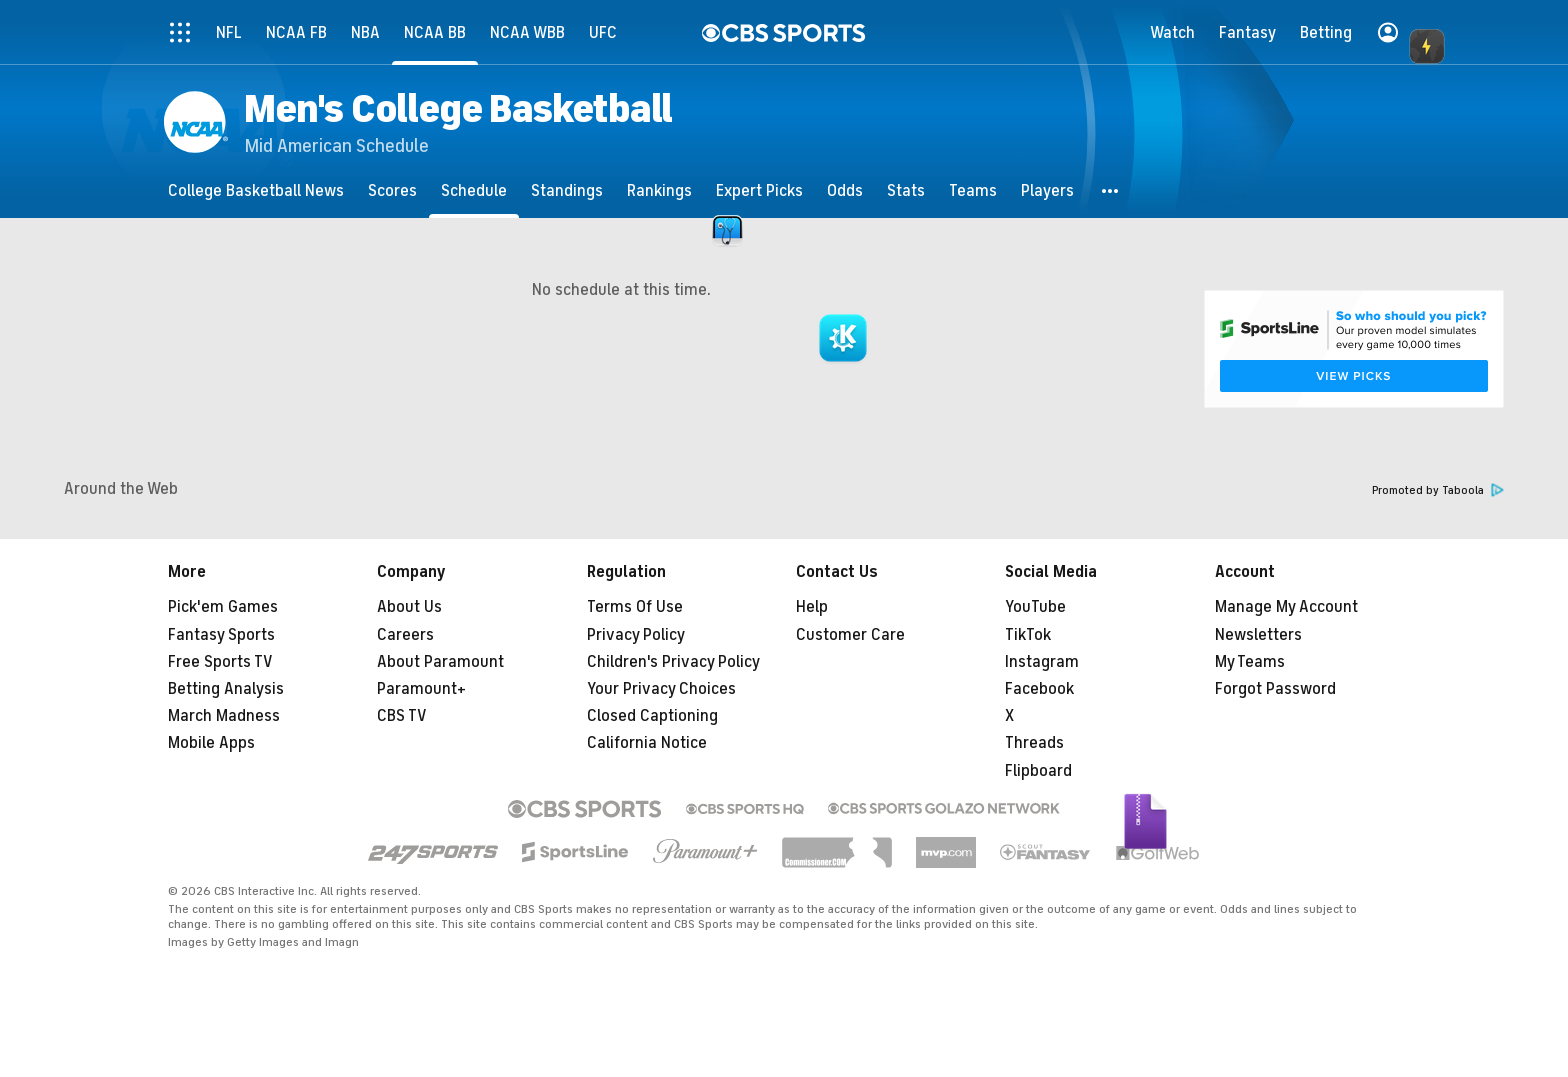 The width and height of the screenshot is (1568, 1077). I want to click on access keyboard shortcuts settings for web browser, so click(1427, 47).